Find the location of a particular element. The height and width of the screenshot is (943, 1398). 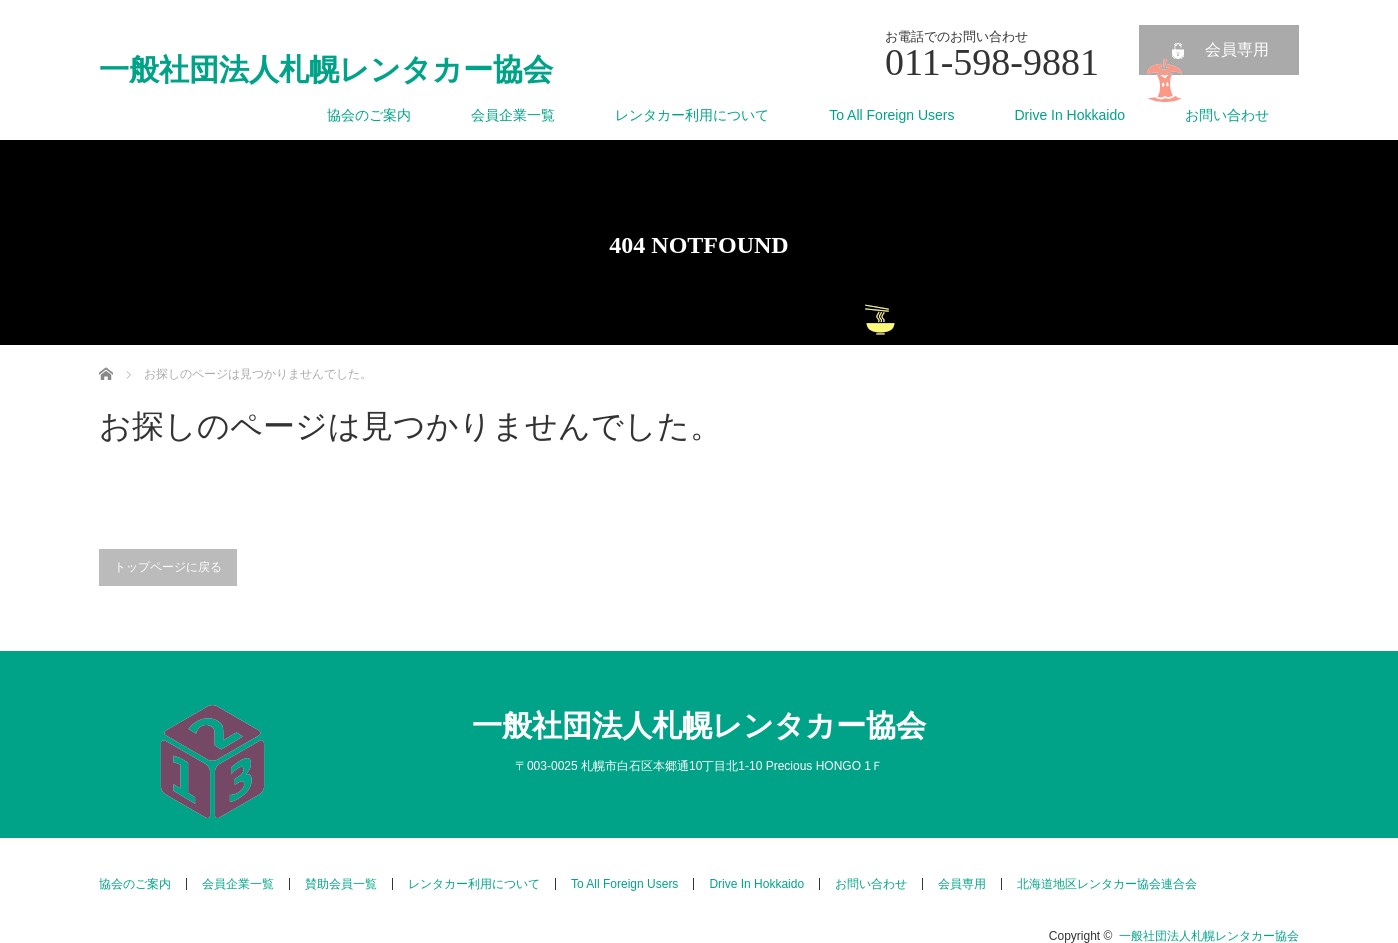

browse asian cuisine or noodle dishes is located at coordinates (880, 319).